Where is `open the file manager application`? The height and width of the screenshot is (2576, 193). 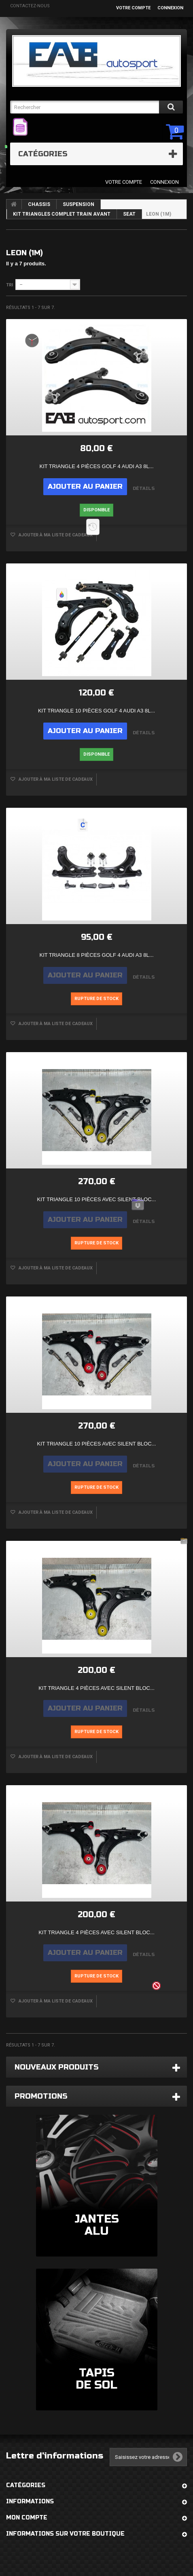 open the file manager application is located at coordinates (184, 1541).